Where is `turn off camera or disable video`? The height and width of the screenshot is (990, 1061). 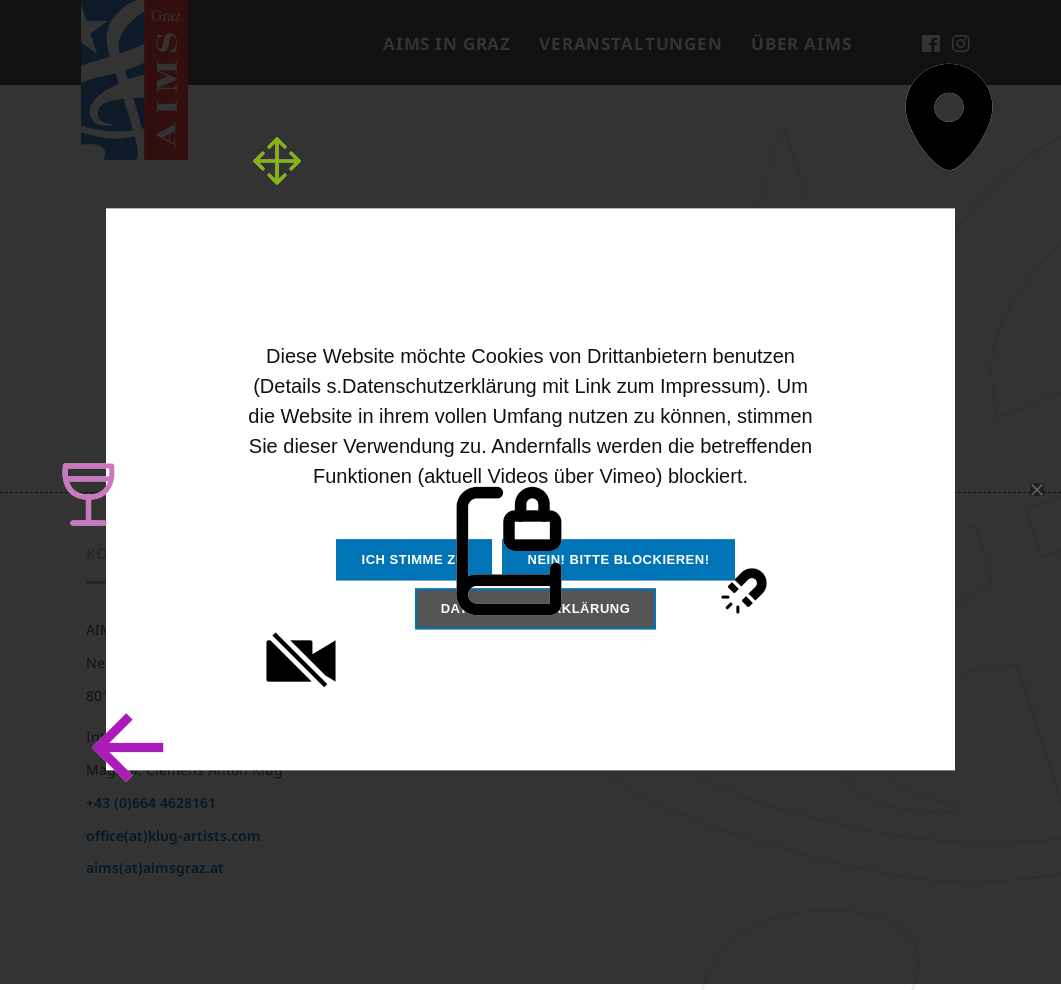 turn off camera or disable video is located at coordinates (301, 661).